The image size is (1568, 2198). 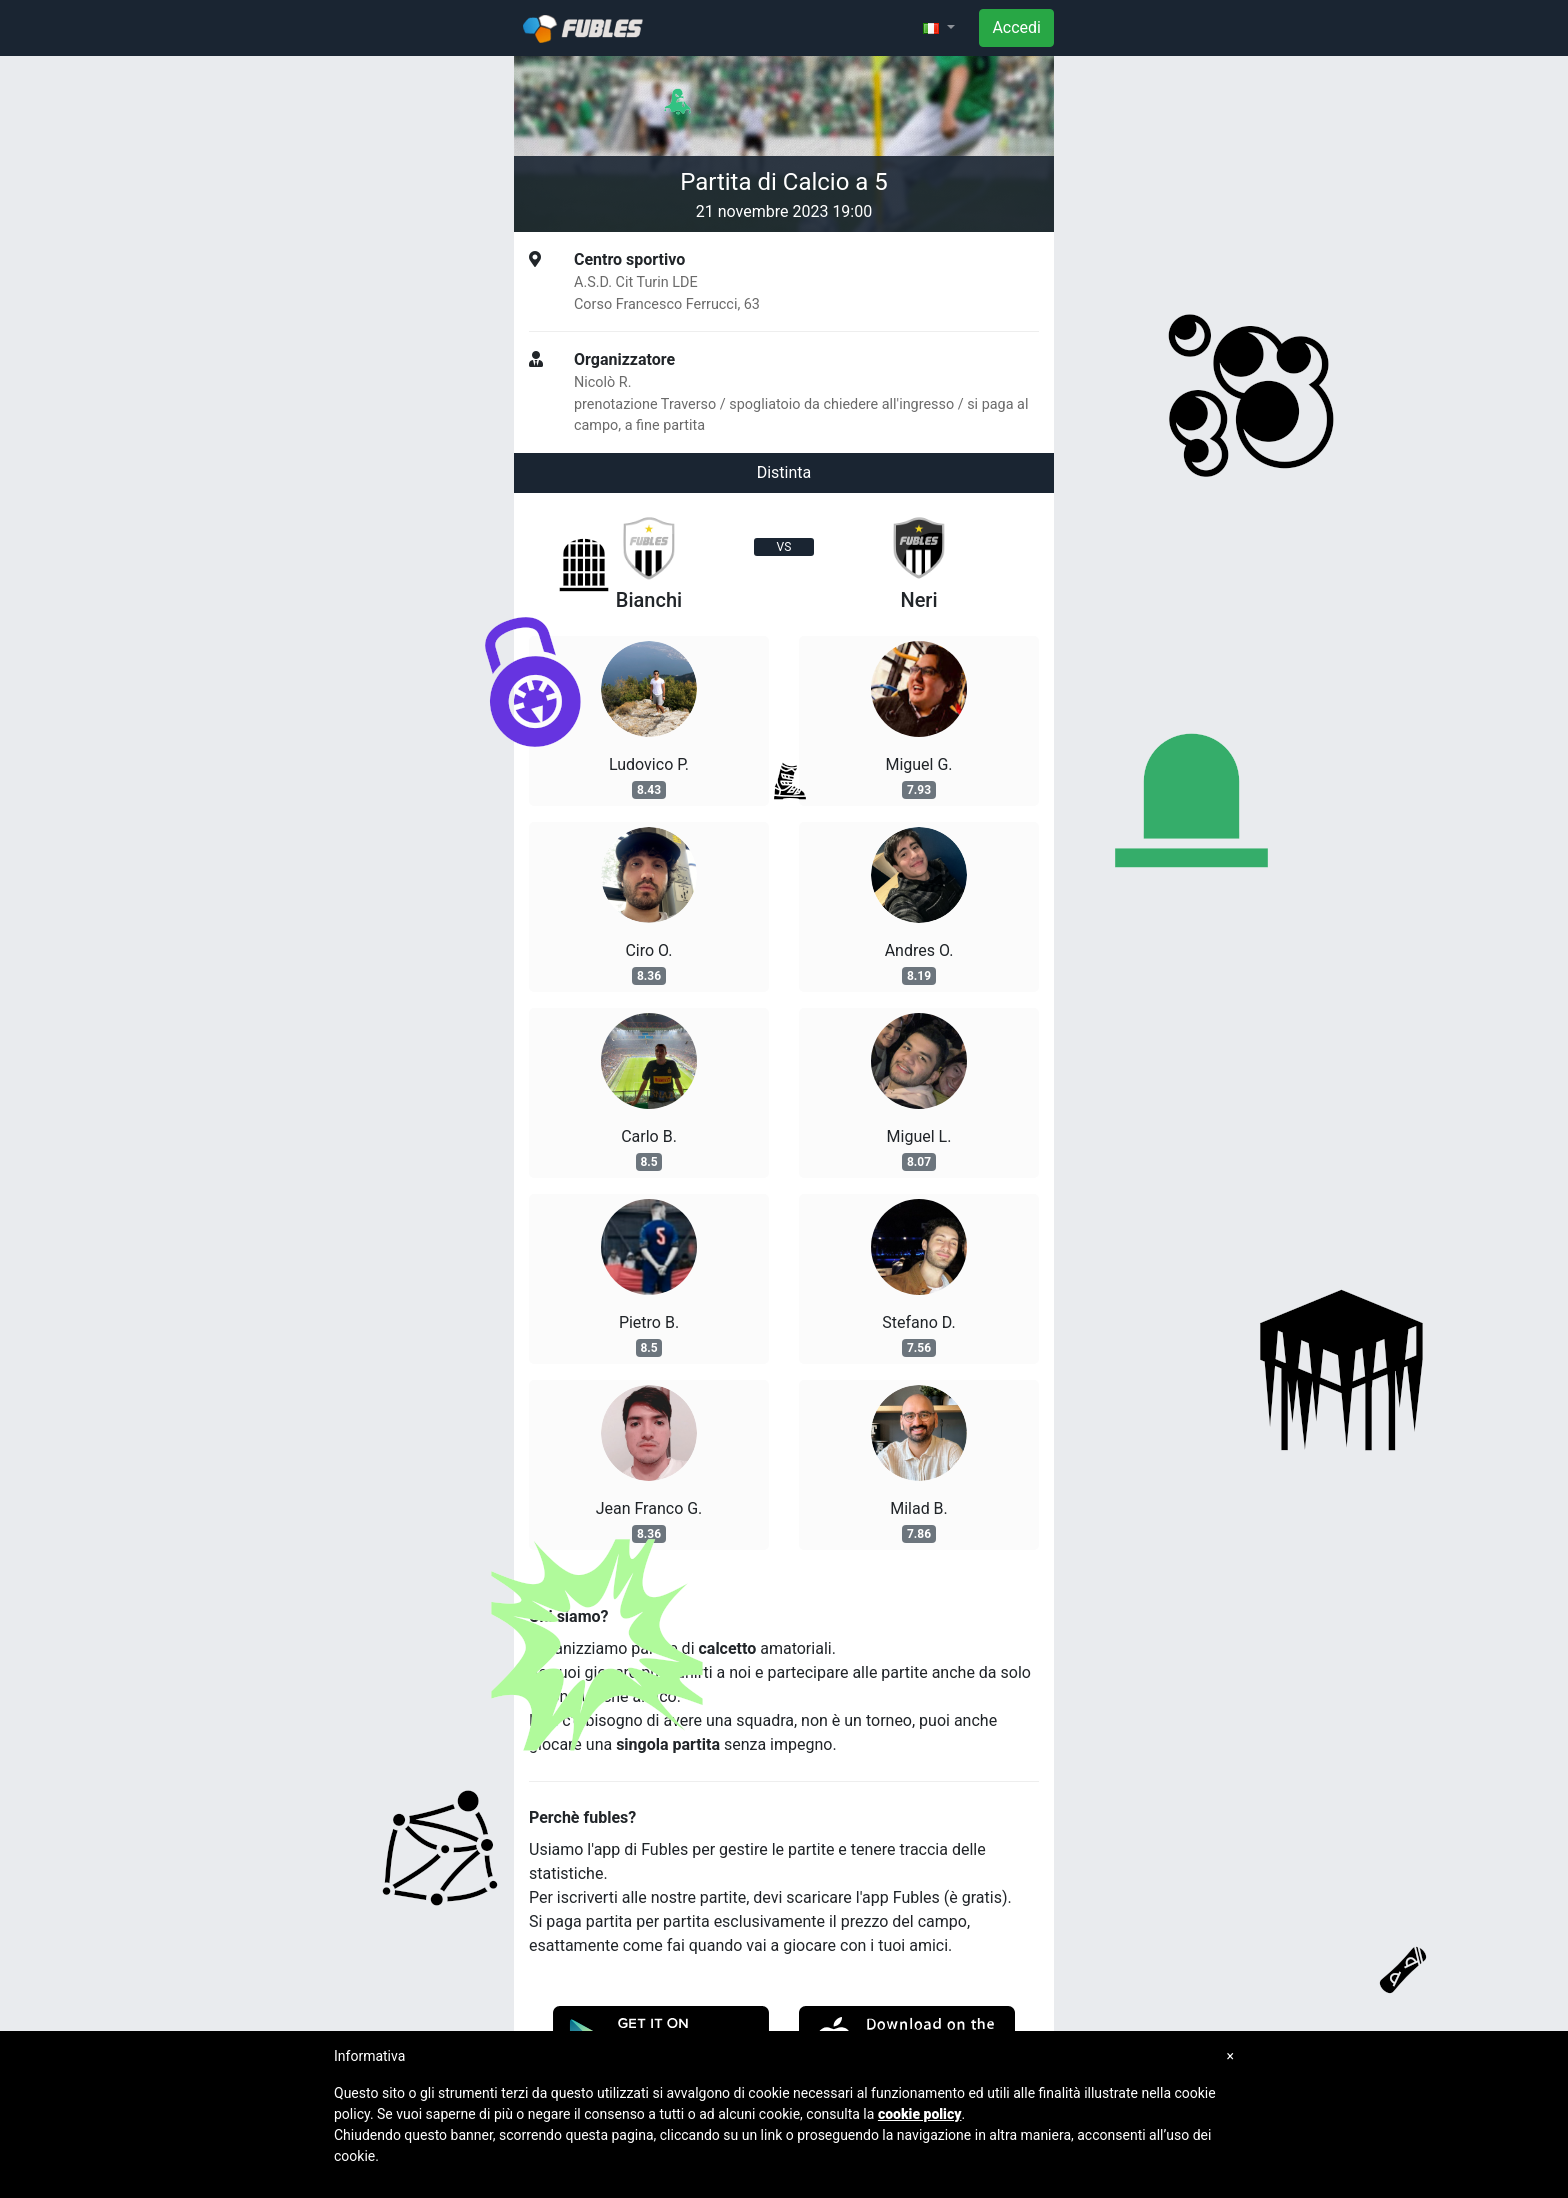 I want to click on access snowboarding or winter sports content, so click(x=1403, y=1970).